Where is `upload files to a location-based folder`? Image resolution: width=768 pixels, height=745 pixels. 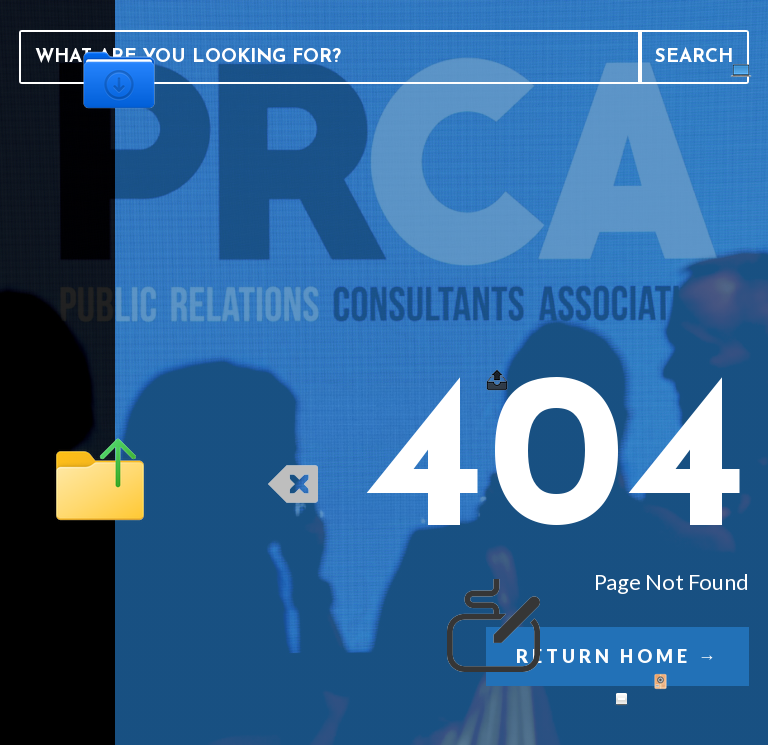 upload files to a location-based folder is located at coordinates (100, 488).